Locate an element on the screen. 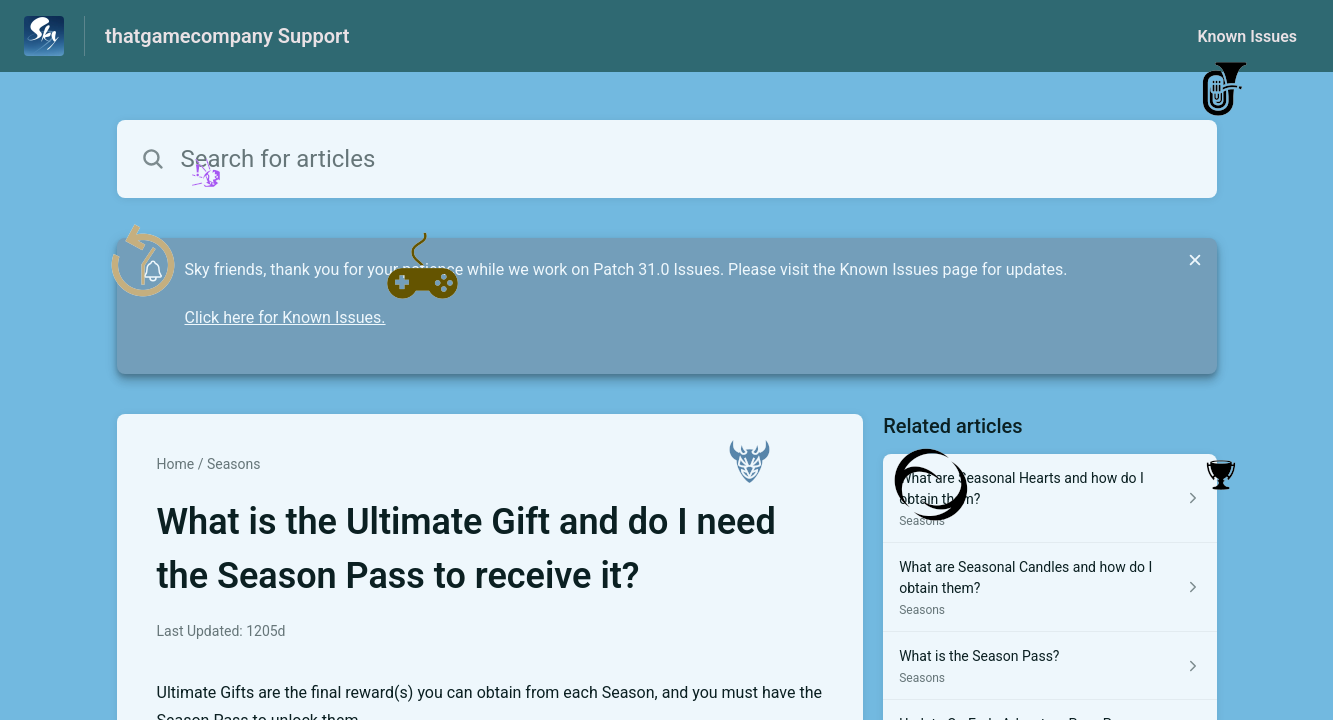 The height and width of the screenshot is (720, 1333). select a villain or antagonist character is located at coordinates (749, 461).